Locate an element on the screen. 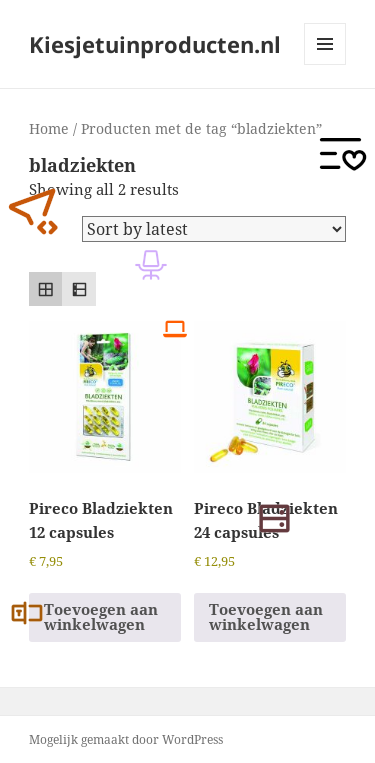 This screenshot has height=763, width=375. enter or edit text in a form field is located at coordinates (27, 613).